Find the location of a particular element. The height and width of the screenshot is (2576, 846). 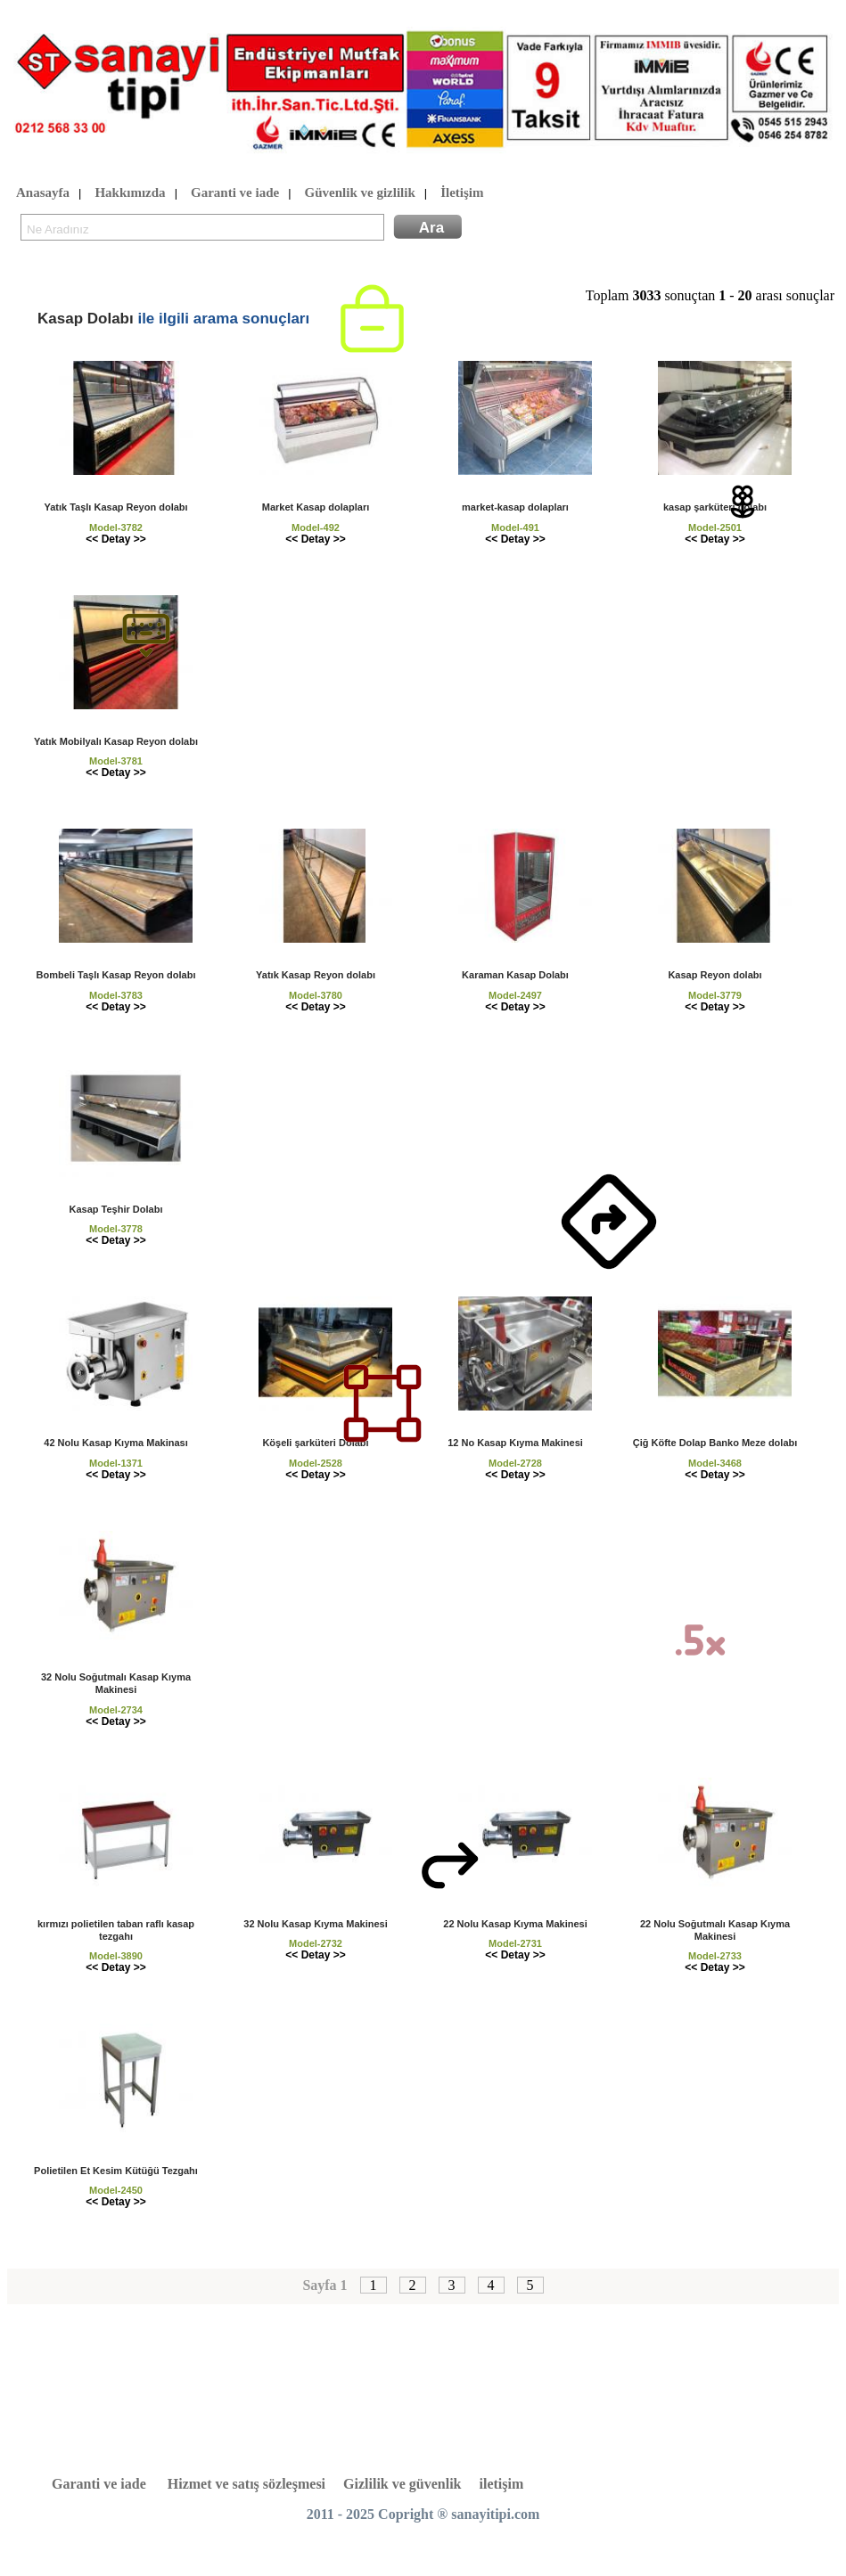

forward a message or email is located at coordinates (451, 1865).